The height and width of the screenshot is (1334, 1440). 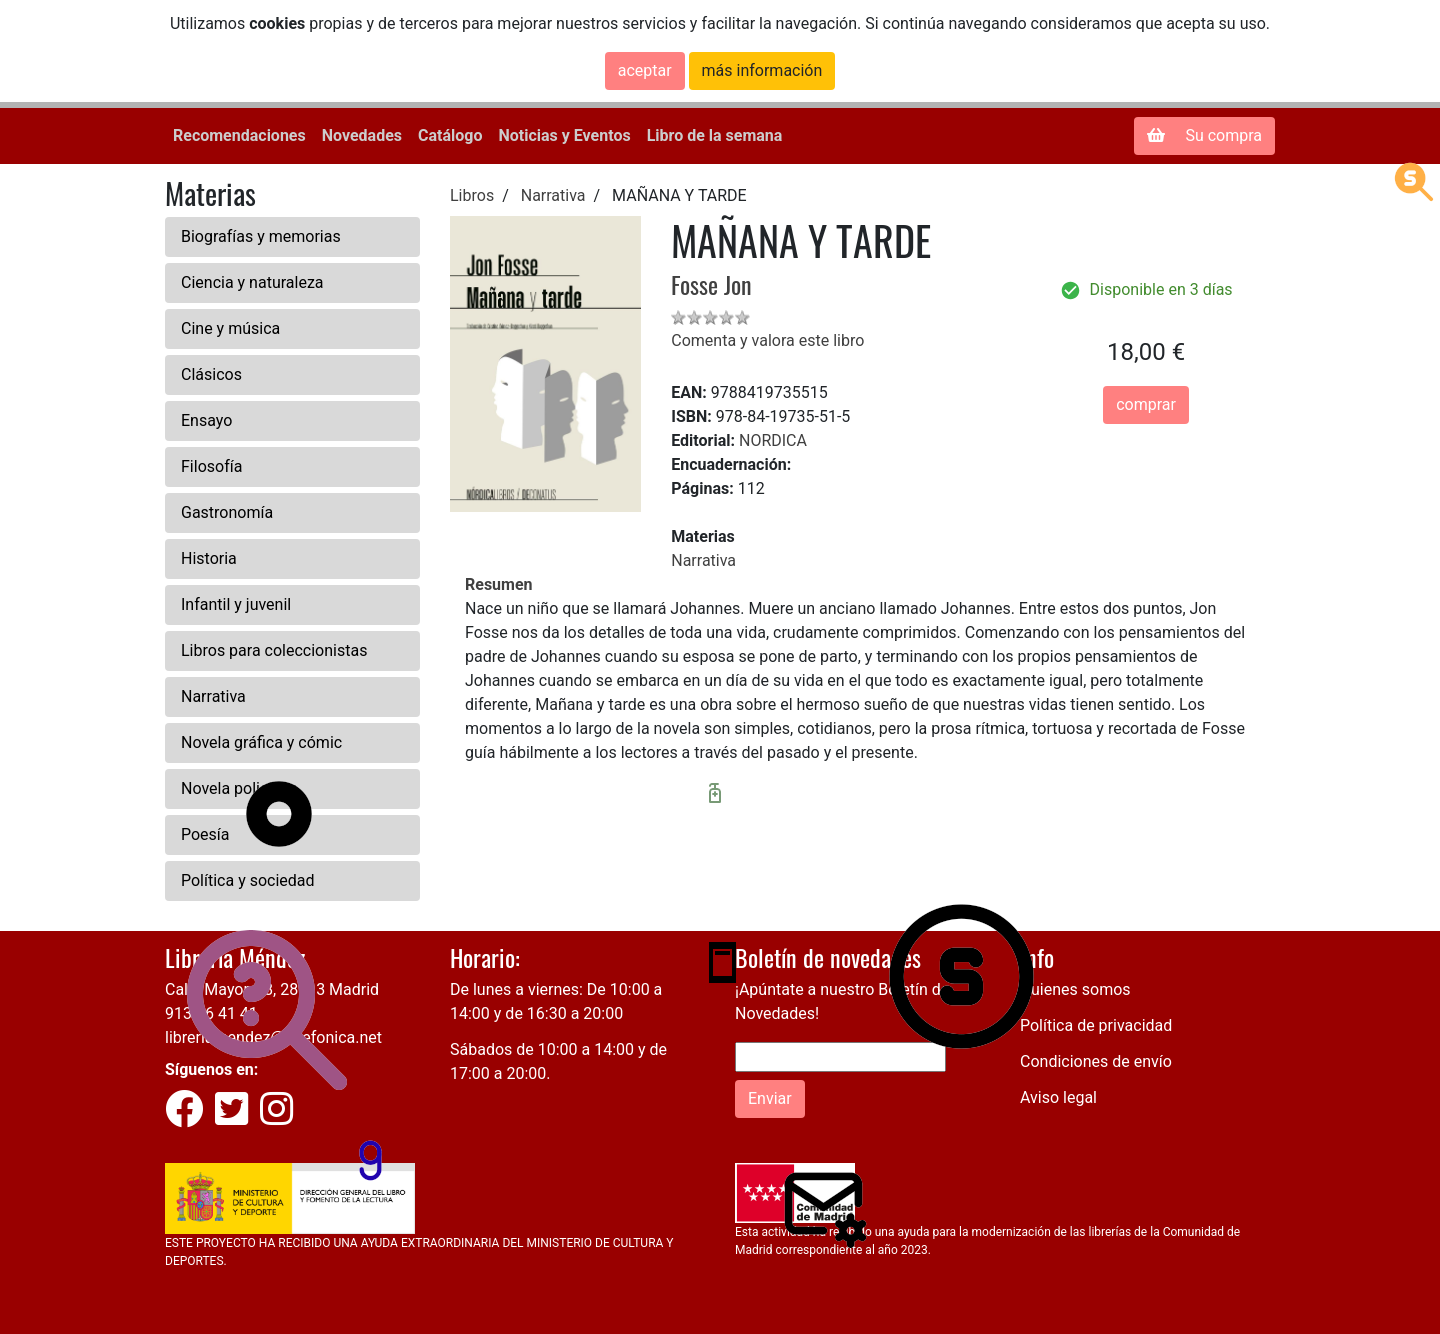 I want to click on access email settings, so click(x=823, y=1203).